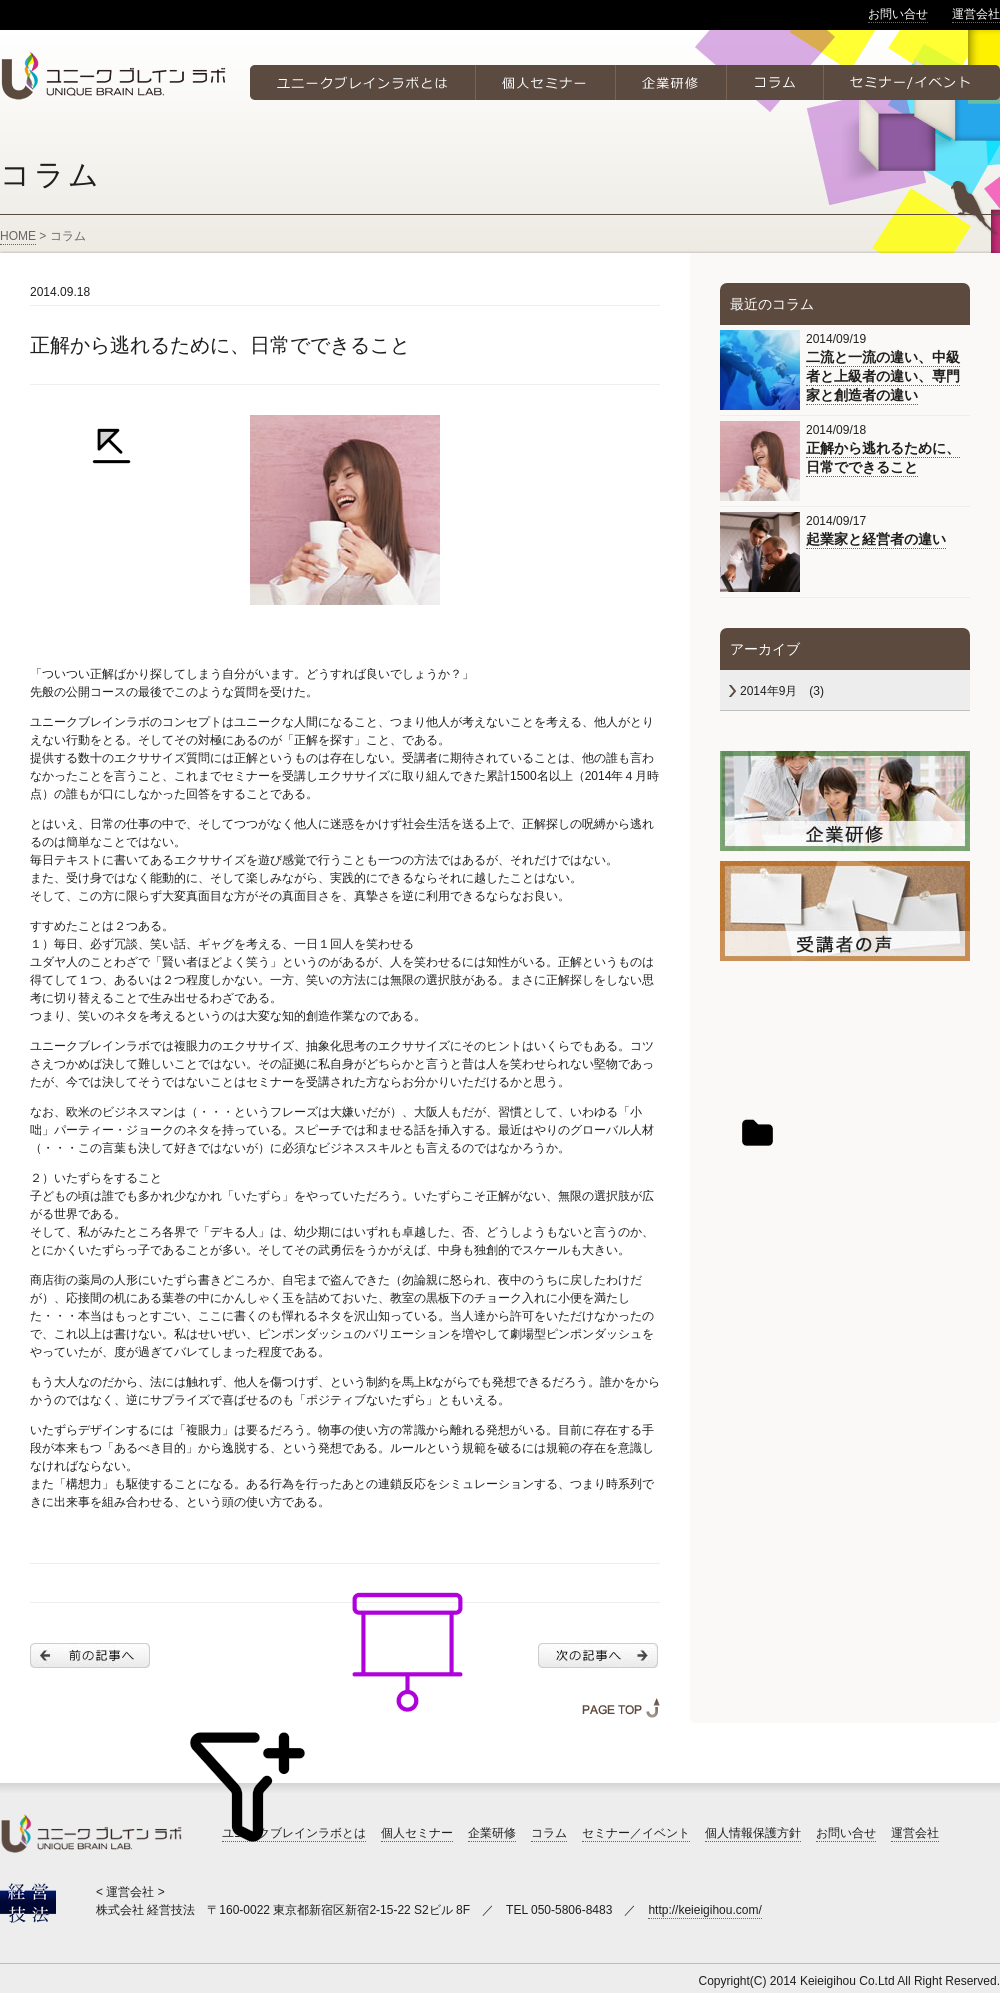  Describe the element at coordinates (757, 1133) in the screenshot. I see `open file folder` at that location.